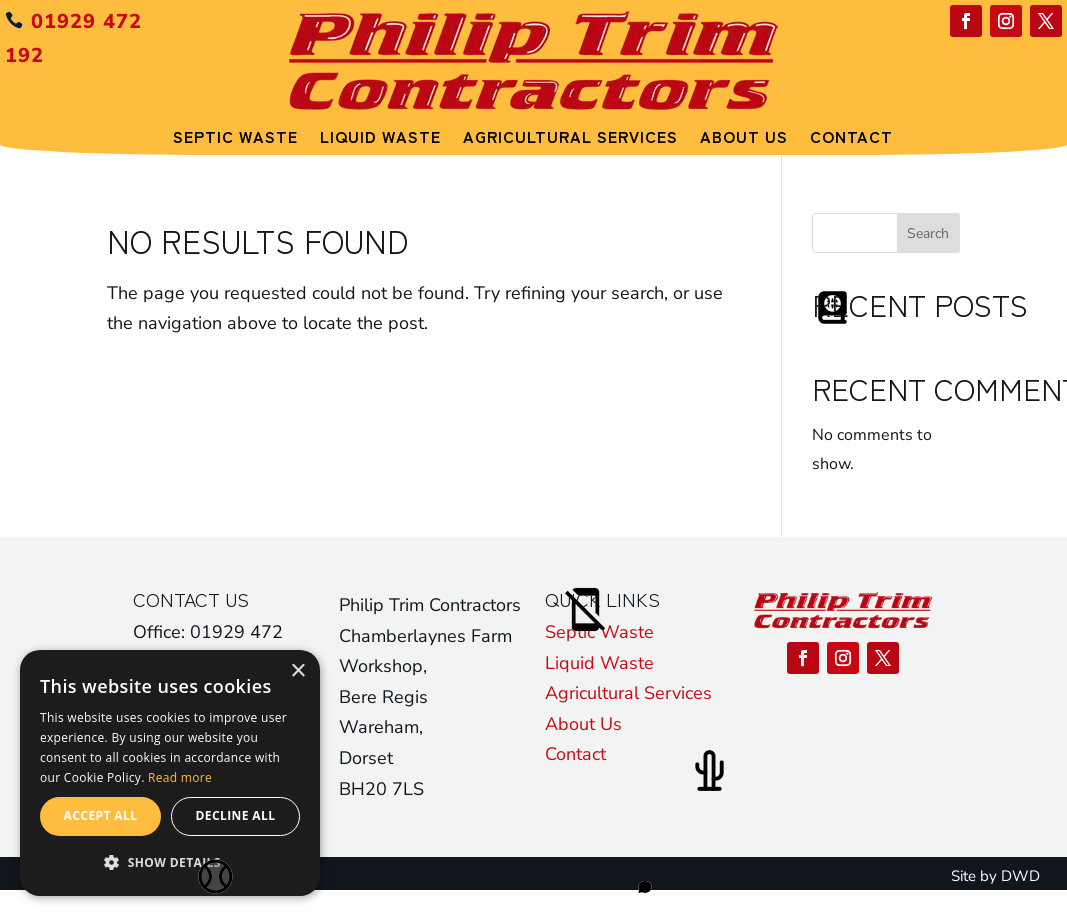 Image resolution: width=1067 pixels, height=916 pixels. Describe the element at coordinates (832, 307) in the screenshot. I see `access world atlas or geographic reference` at that location.